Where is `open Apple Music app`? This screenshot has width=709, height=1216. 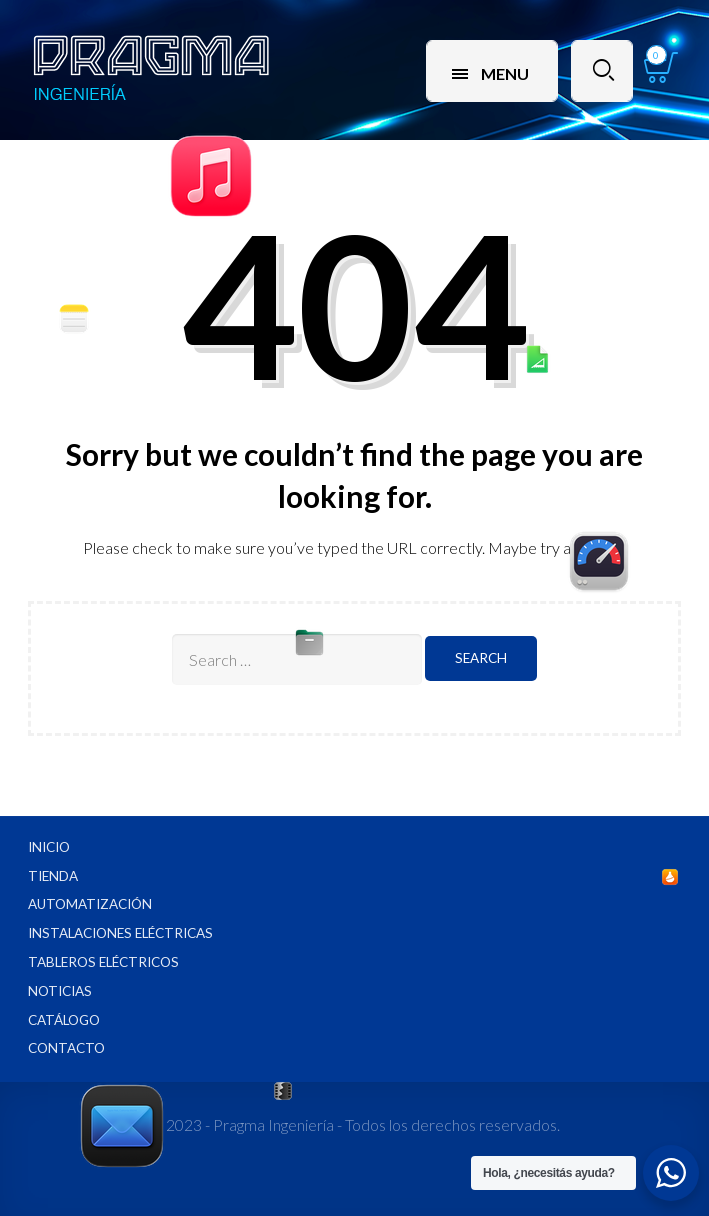 open Apple Music app is located at coordinates (211, 176).